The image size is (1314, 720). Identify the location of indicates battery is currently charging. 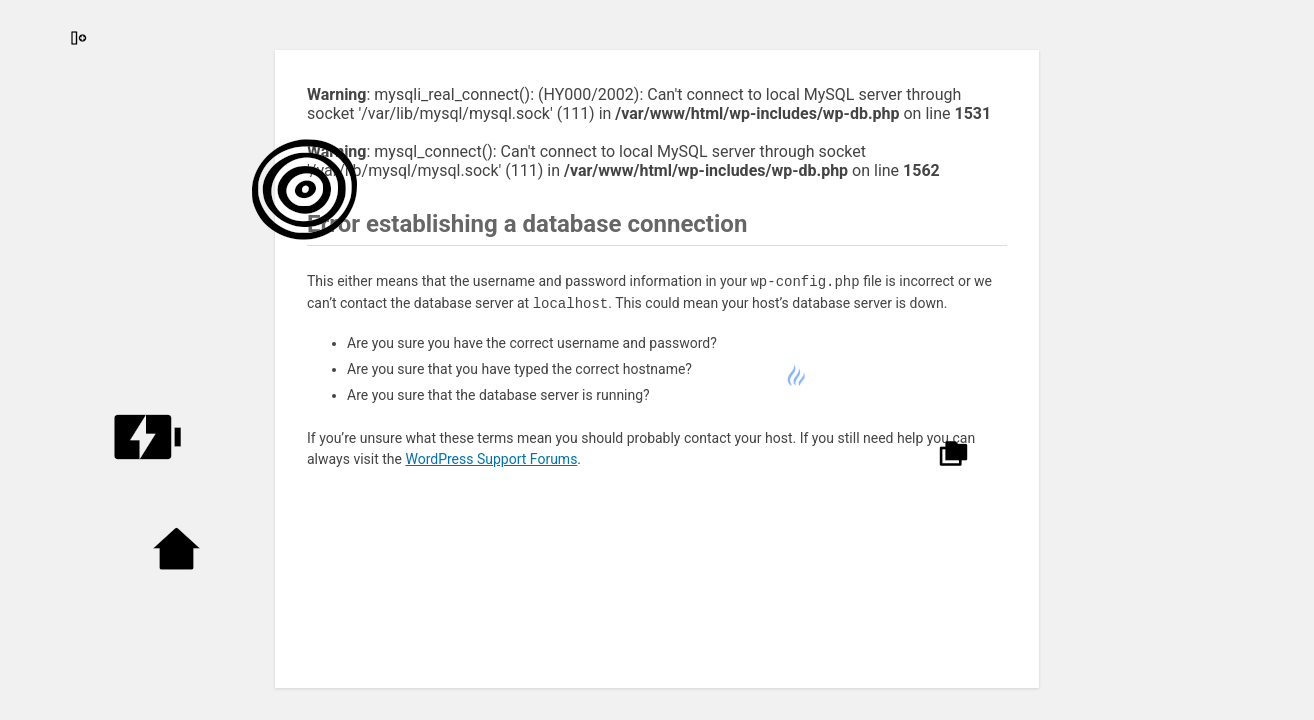
(146, 437).